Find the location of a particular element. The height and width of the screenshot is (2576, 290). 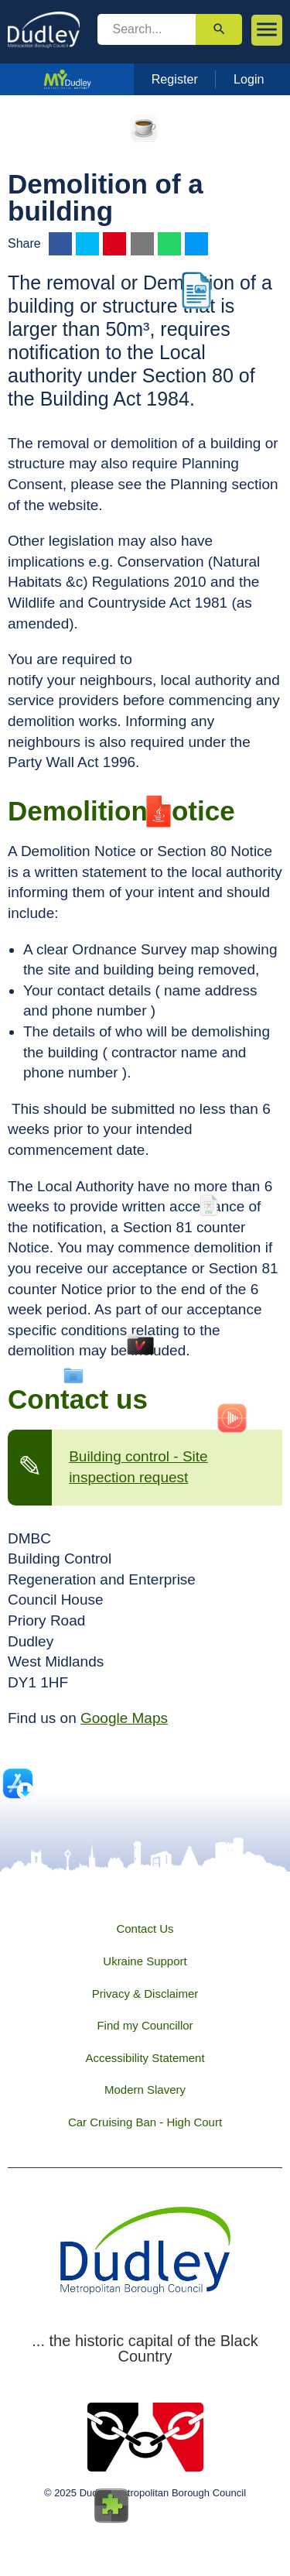

open a CSV spreadsheet file is located at coordinates (209, 1205).